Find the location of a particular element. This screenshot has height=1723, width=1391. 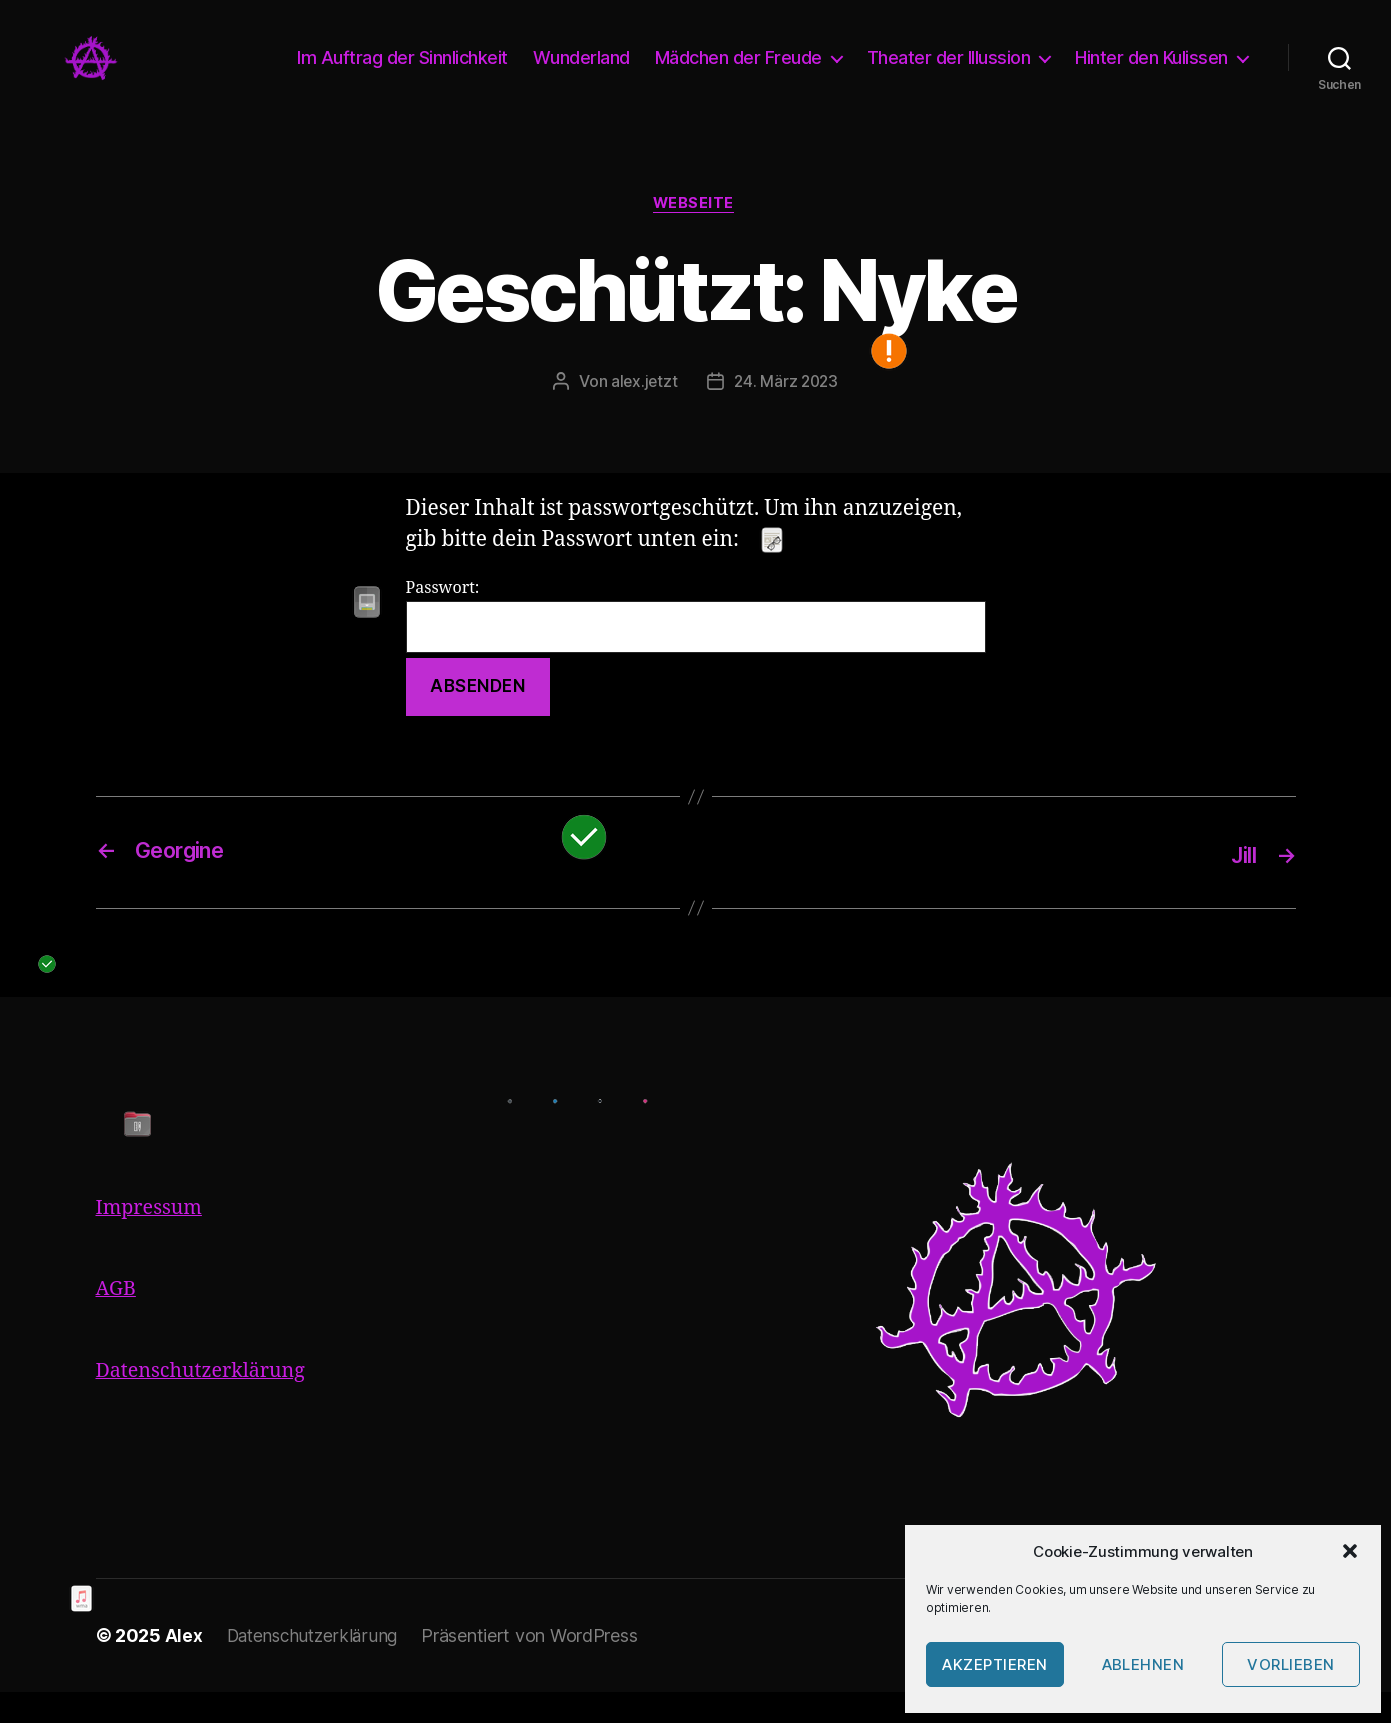

open templates folder is located at coordinates (137, 1123).